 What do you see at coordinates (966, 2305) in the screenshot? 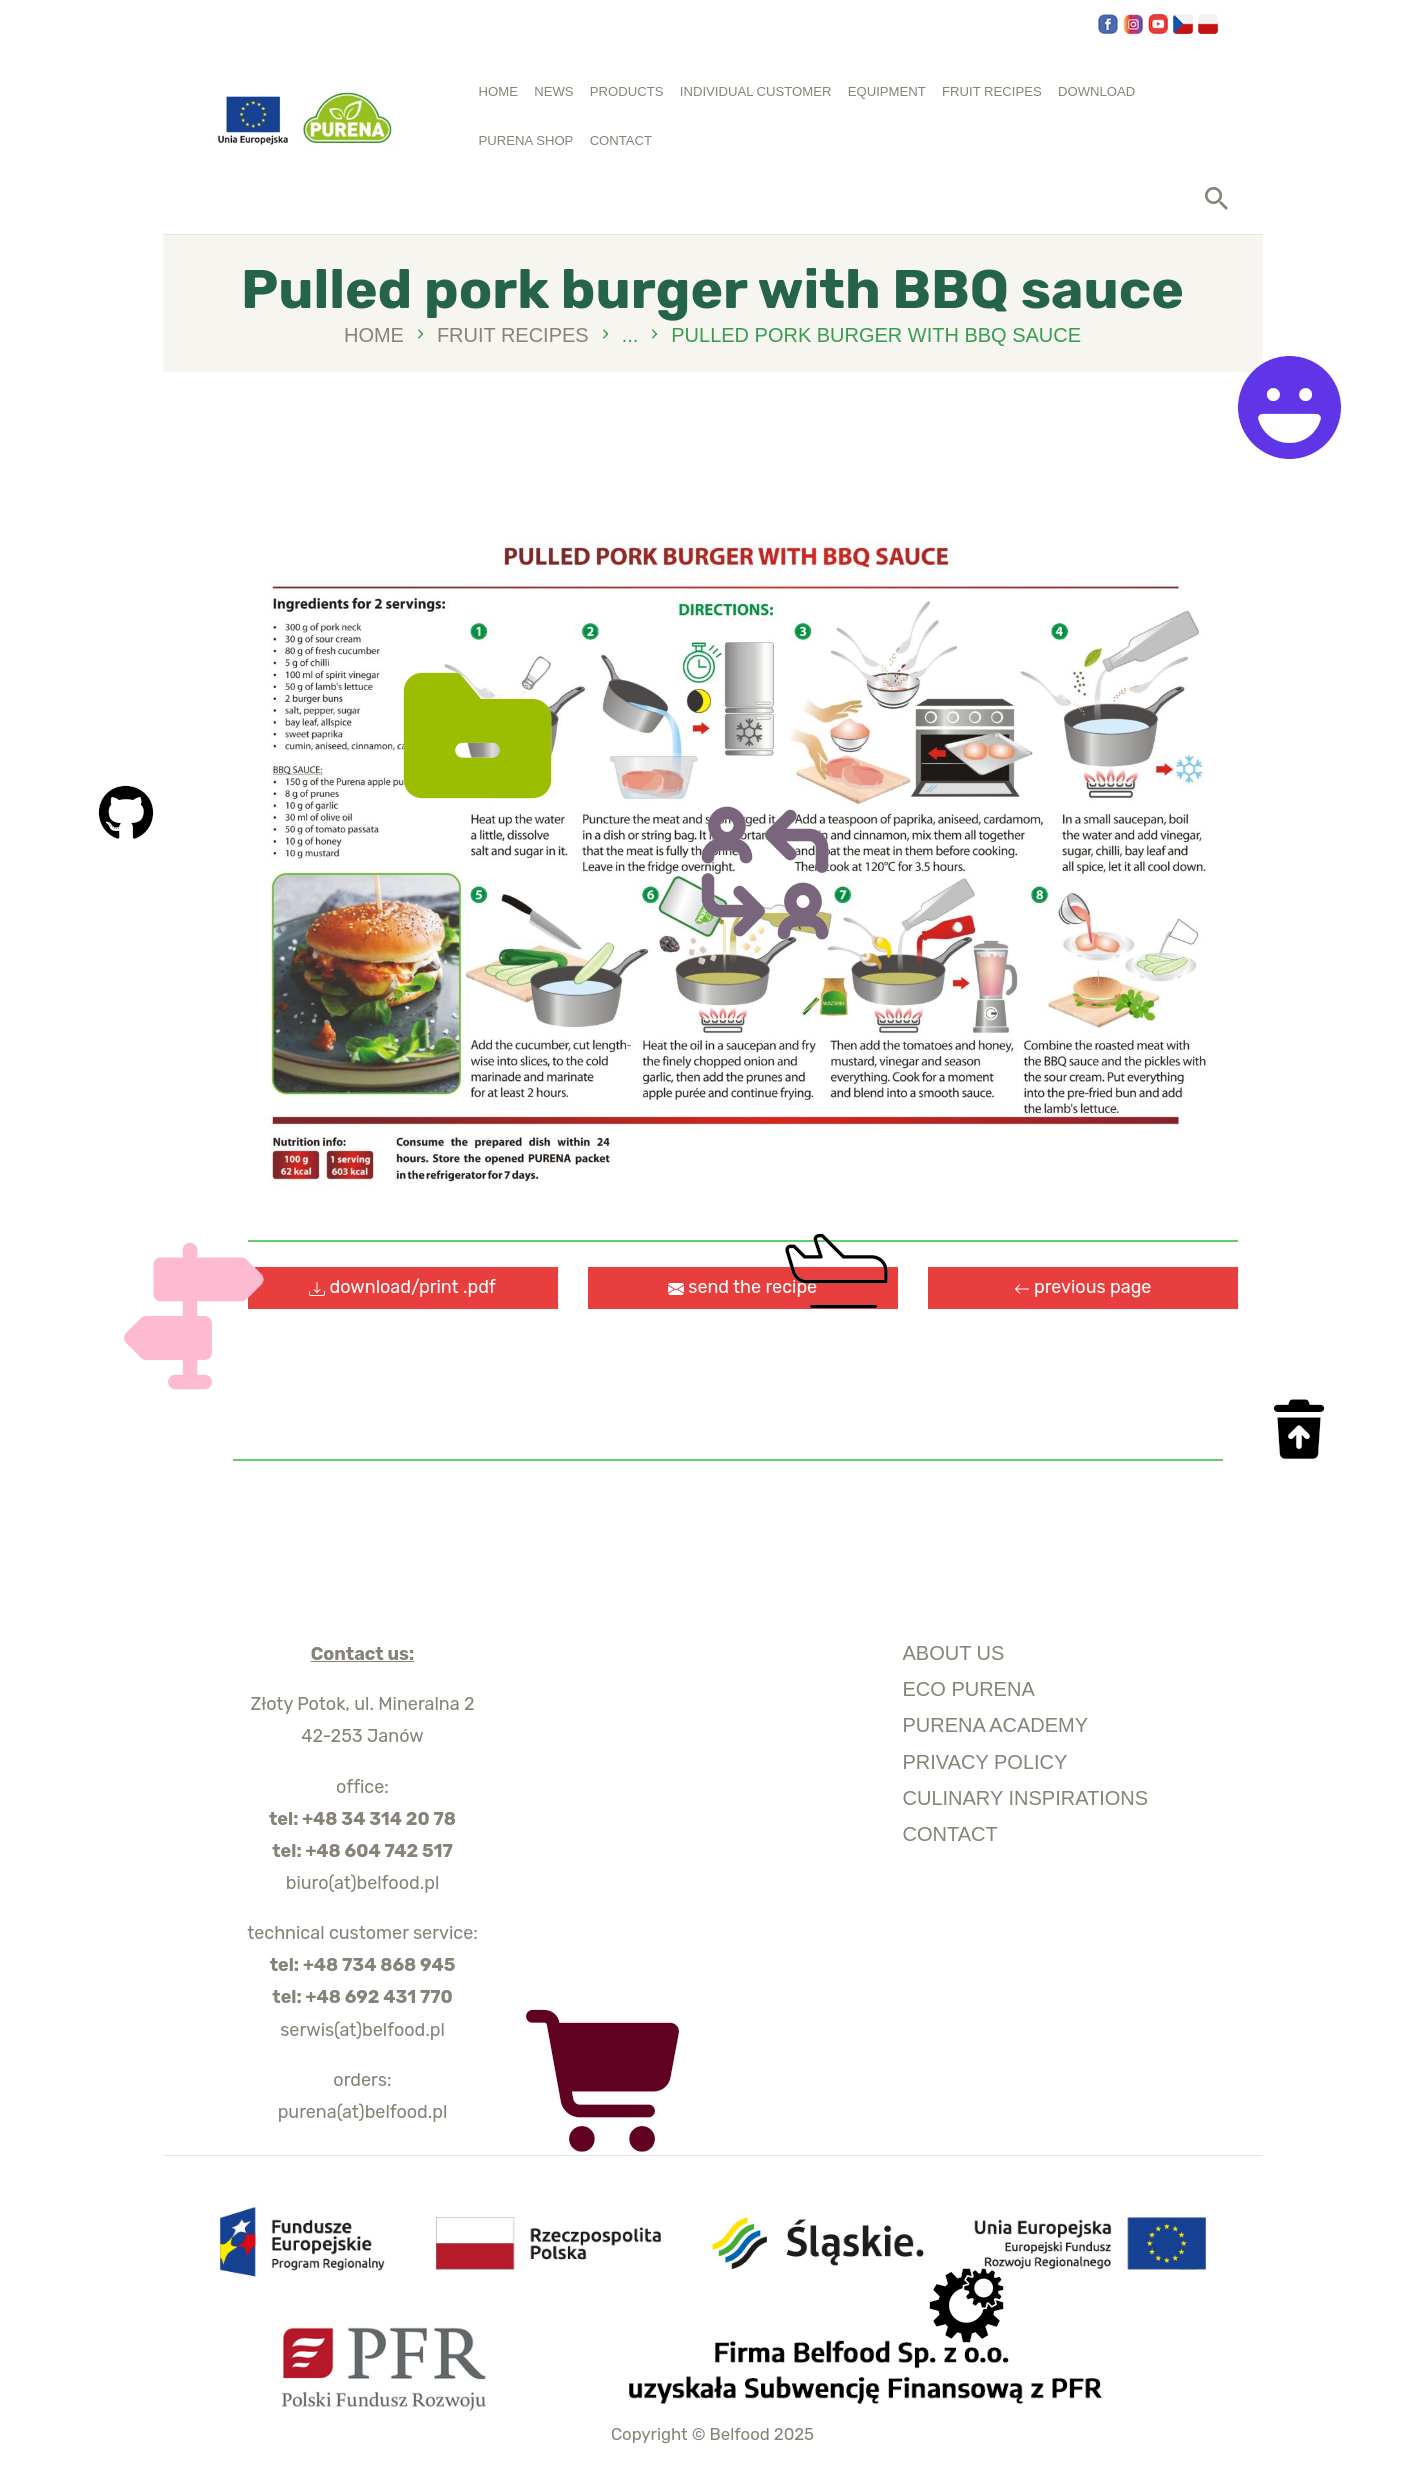
I see `WHMCS web hosting billing and automation platform logo` at bounding box center [966, 2305].